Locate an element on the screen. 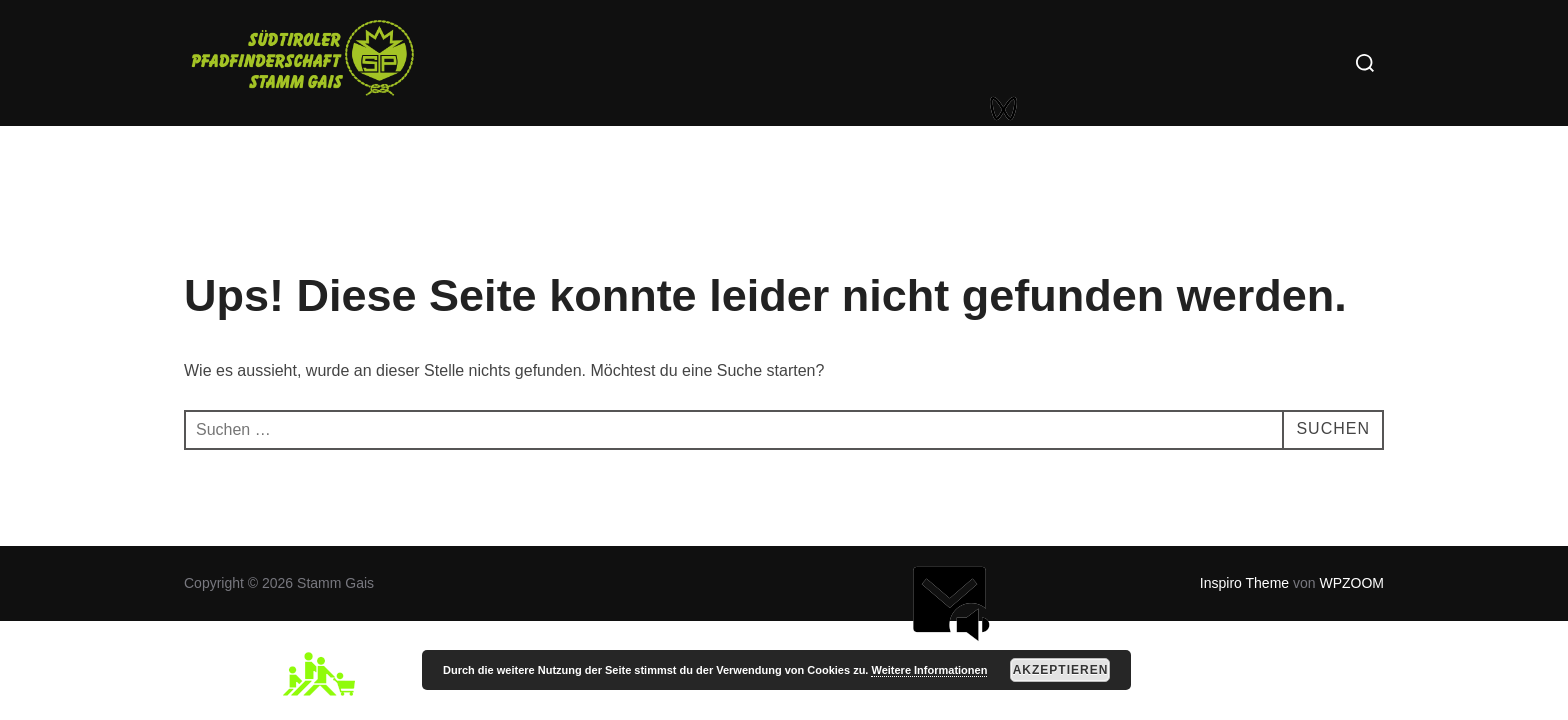 Image resolution: width=1568 pixels, height=720 pixels. open the Chedraui shopping app is located at coordinates (319, 674).